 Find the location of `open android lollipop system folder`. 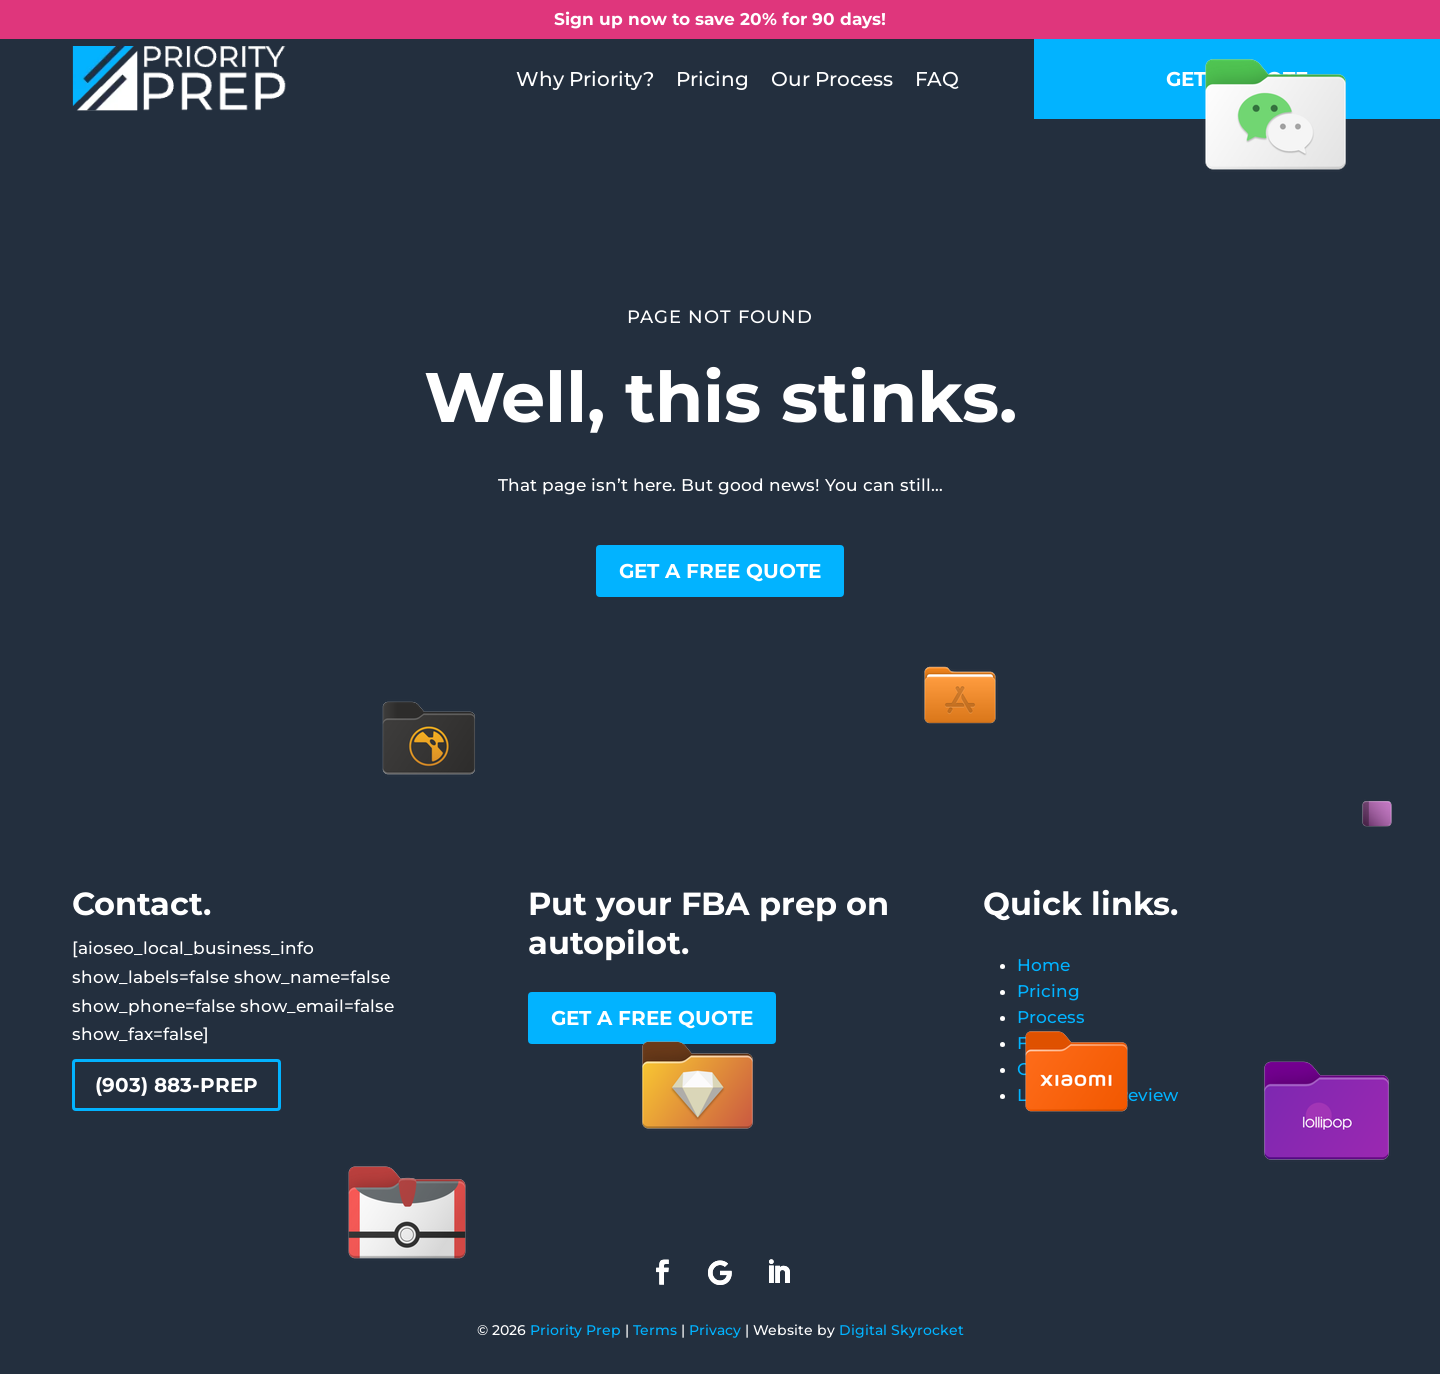

open android lollipop system folder is located at coordinates (1326, 1114).